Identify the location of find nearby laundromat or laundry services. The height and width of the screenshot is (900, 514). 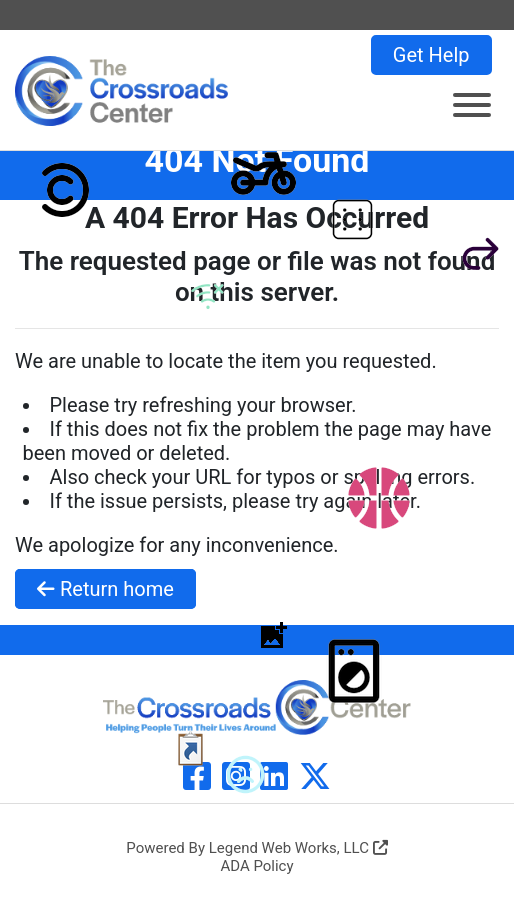
(354, 671).